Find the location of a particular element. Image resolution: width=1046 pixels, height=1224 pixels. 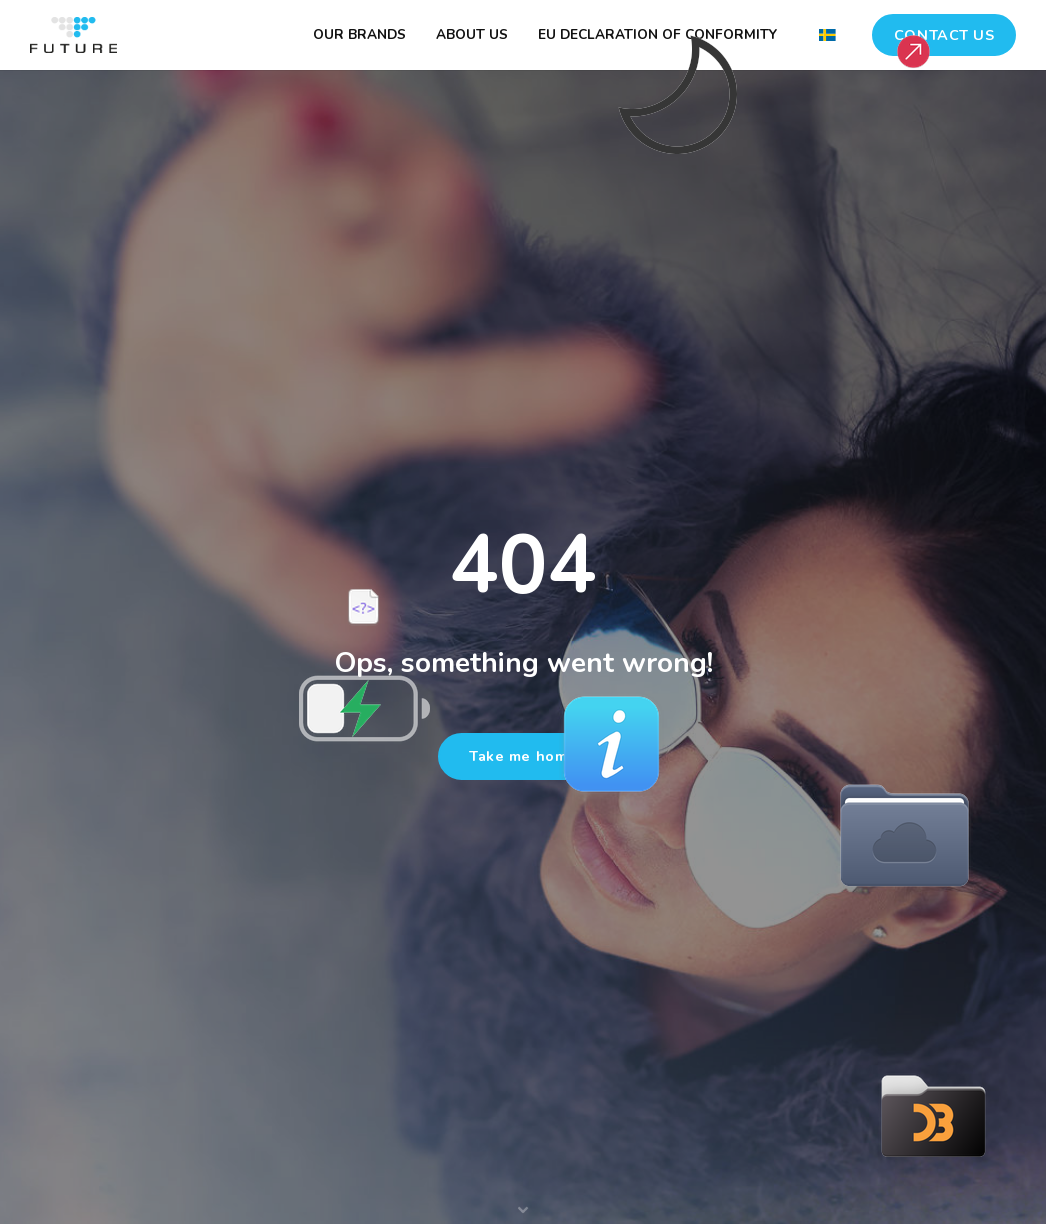

access cloud-synced files and folders is located at coordinates (904, 835).